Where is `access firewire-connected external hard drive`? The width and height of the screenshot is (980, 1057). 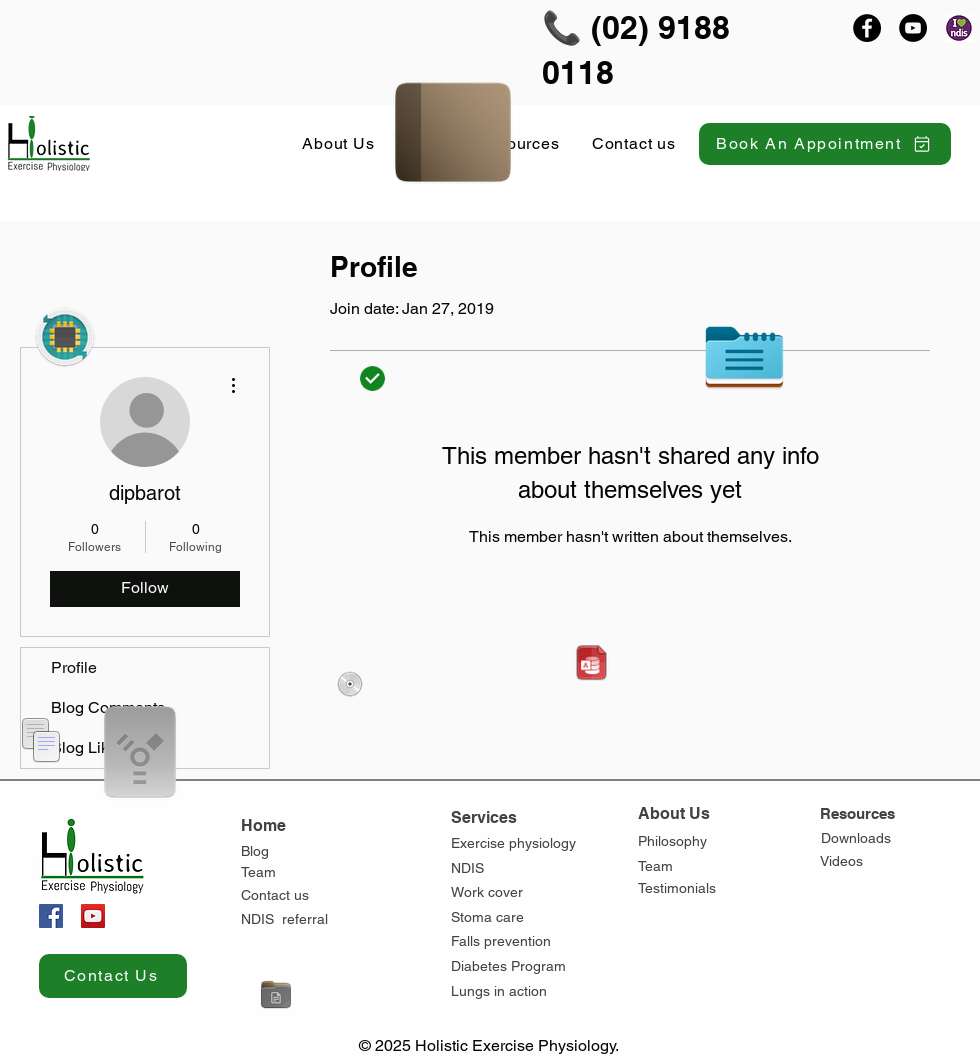 access firewire-connected external hard drive is located at coordinates (140, 752).